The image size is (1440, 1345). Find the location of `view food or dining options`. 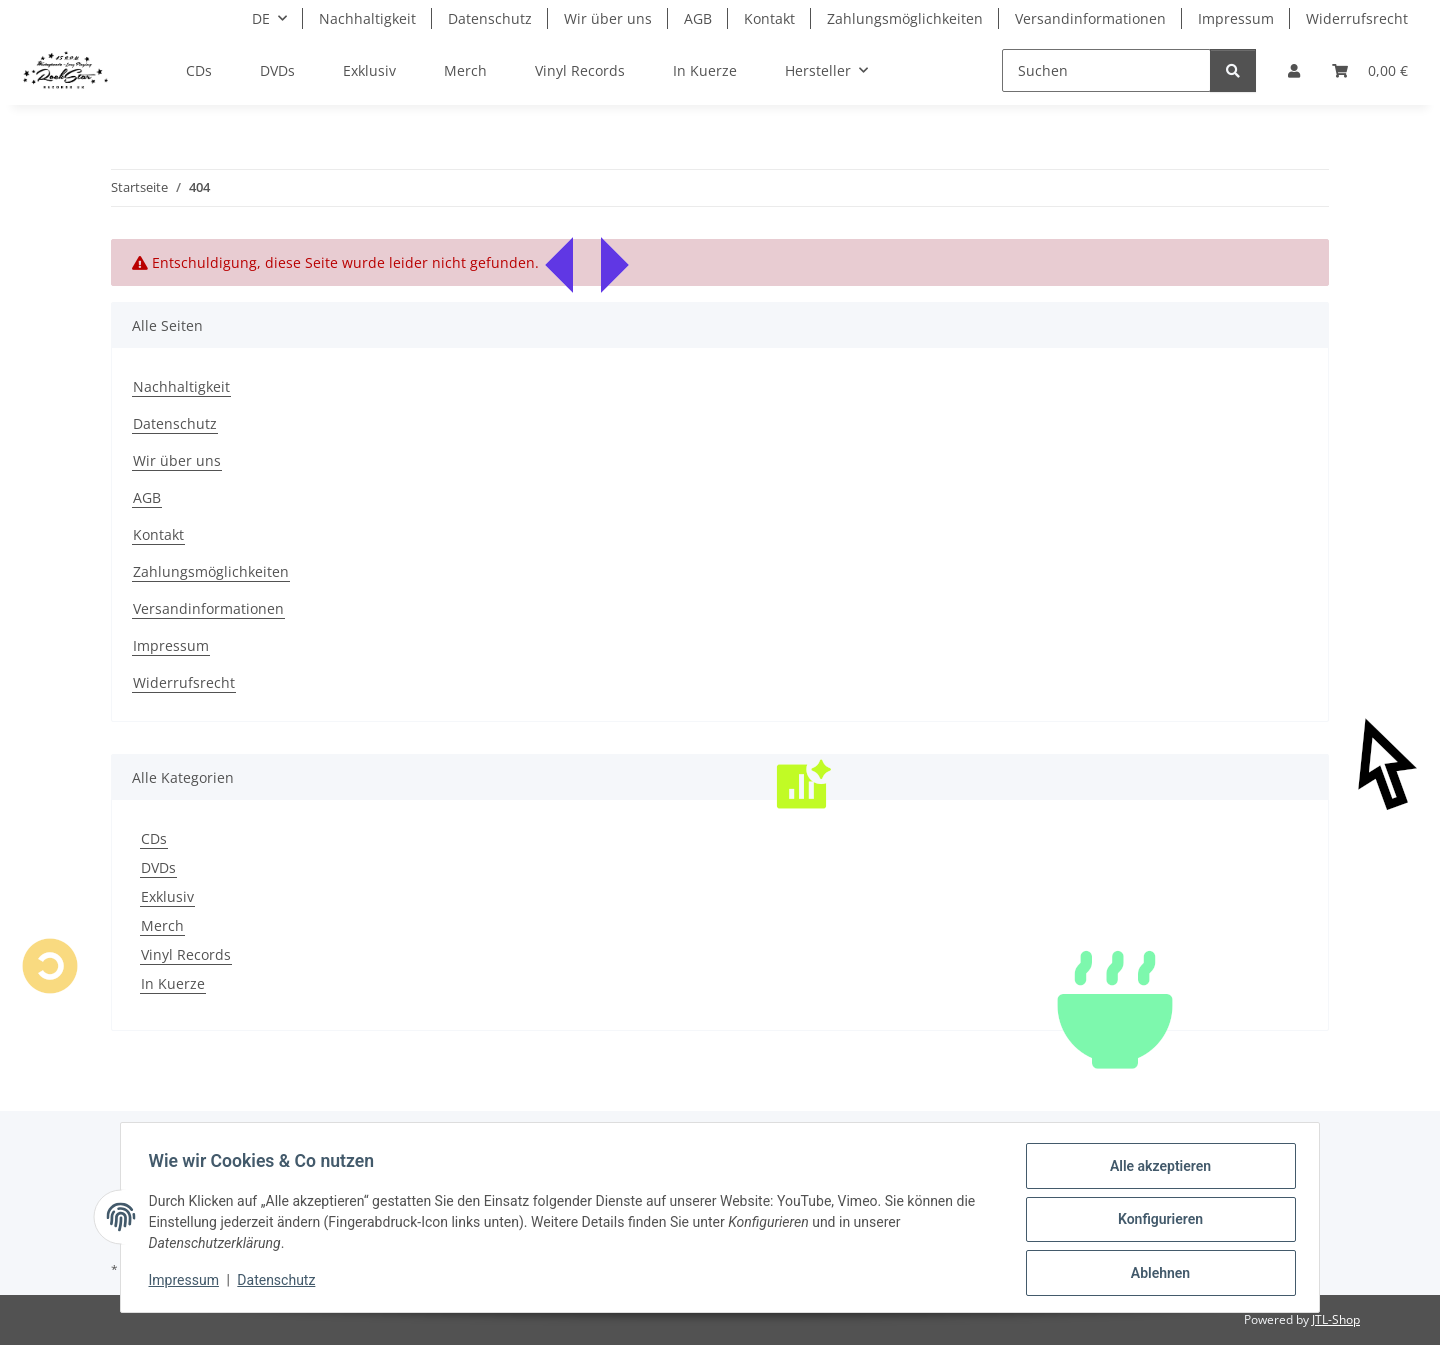

view food or dining options is located at coordinates (1115, 1017).